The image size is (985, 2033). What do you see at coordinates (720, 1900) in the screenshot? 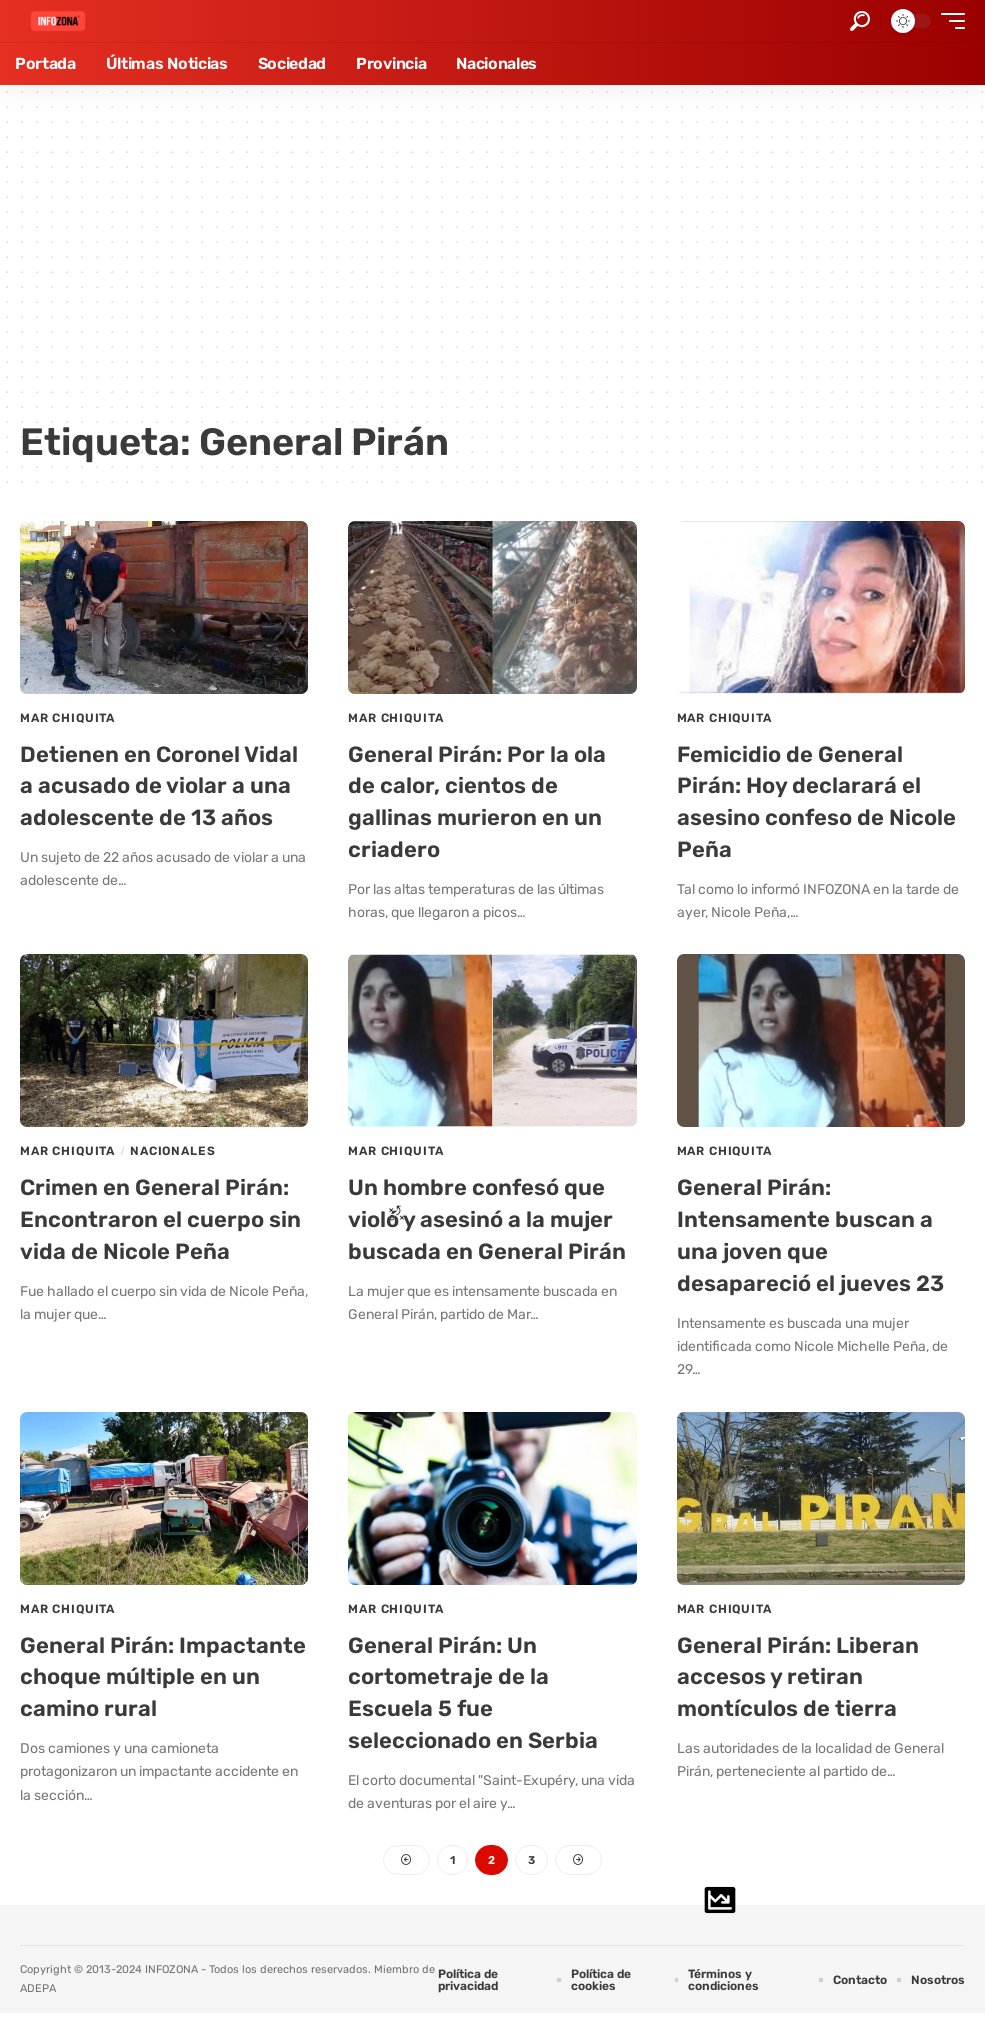
I see `view declining trend or performance data` at bounding box center [720, 1900].